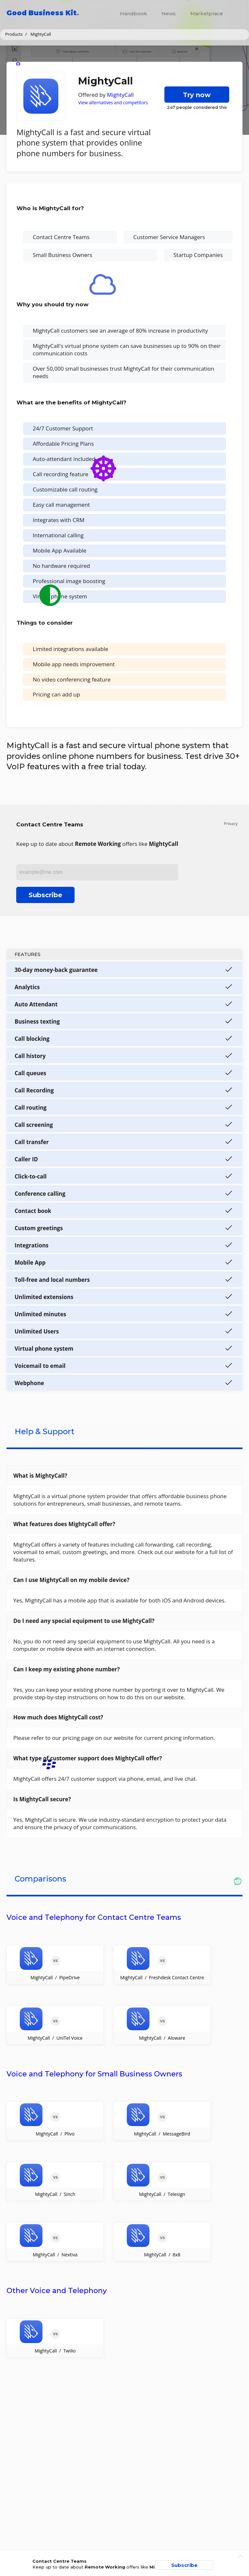  Describe the element at coordinates (18, 64) in the screenshot. I see `take a photo` at that location.